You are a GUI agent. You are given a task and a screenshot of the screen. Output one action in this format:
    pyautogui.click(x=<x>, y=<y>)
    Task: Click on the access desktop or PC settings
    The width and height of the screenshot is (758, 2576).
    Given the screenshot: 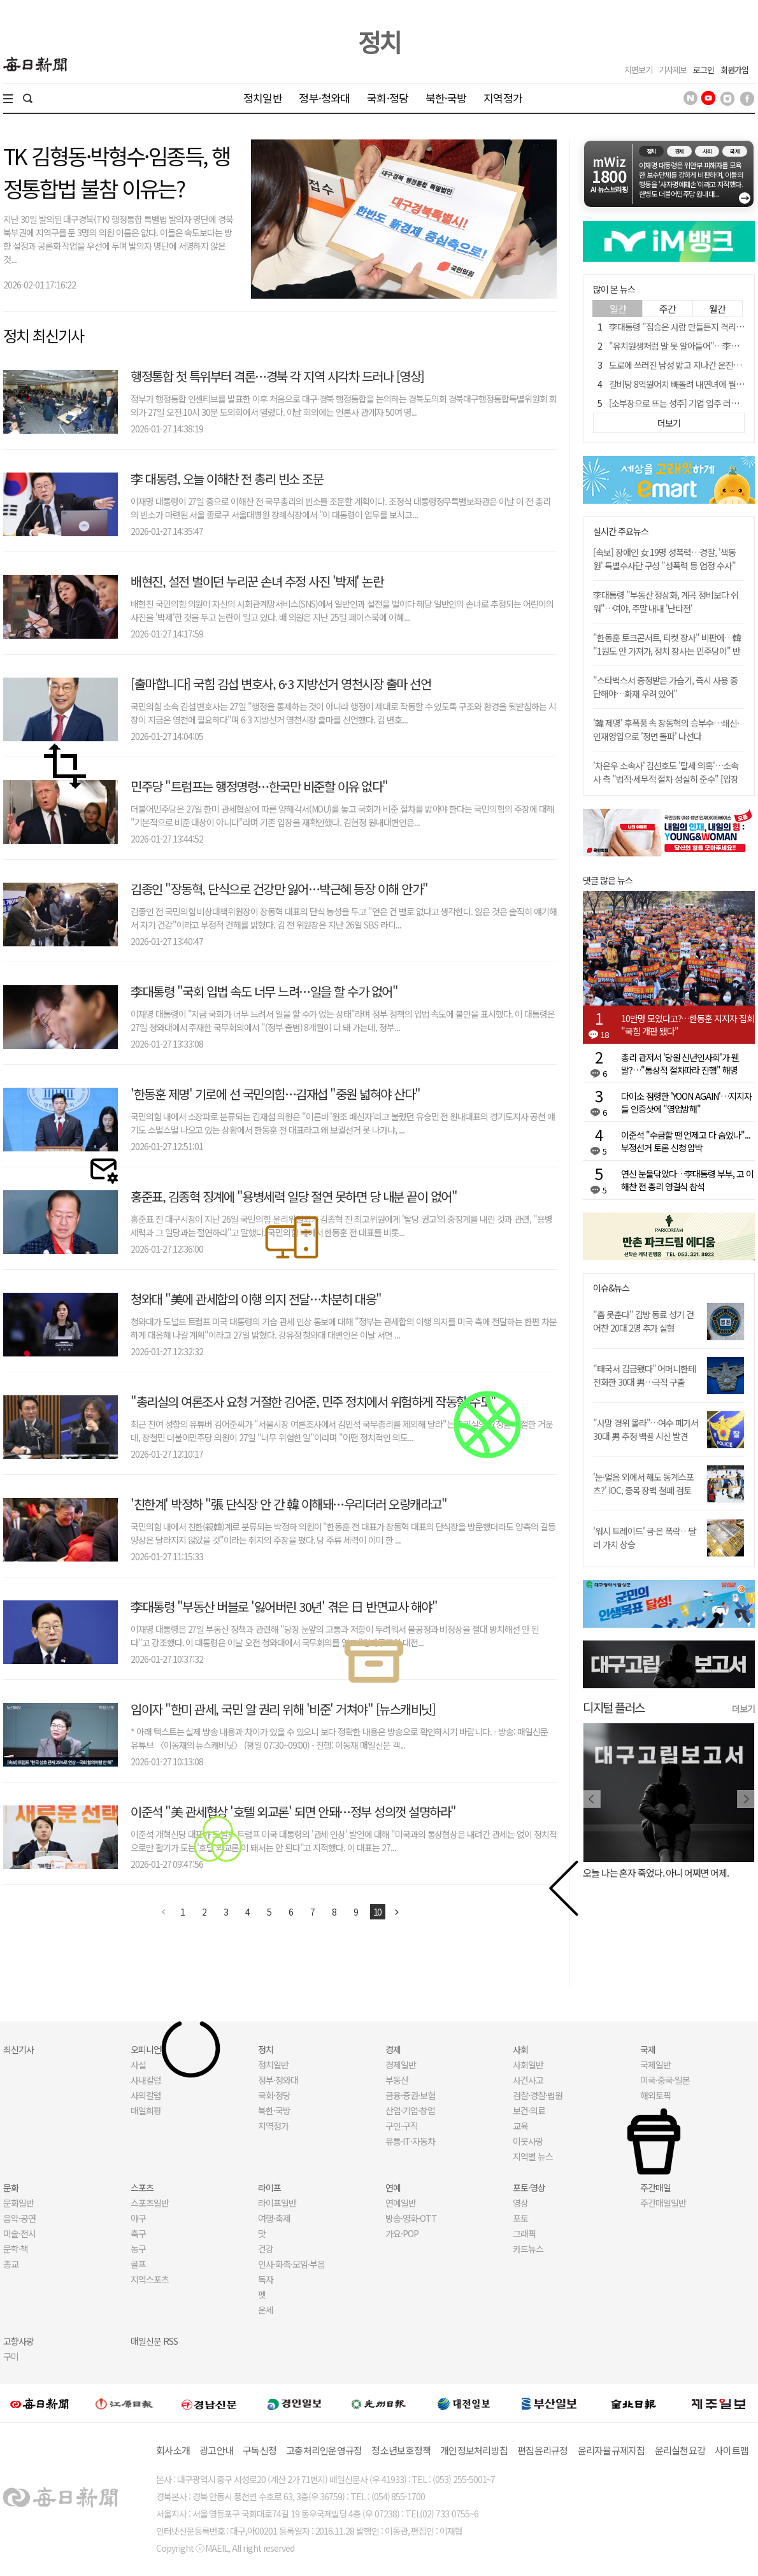 What is the action you would take?
    pyautogui.click(x=292, y=1237)
    